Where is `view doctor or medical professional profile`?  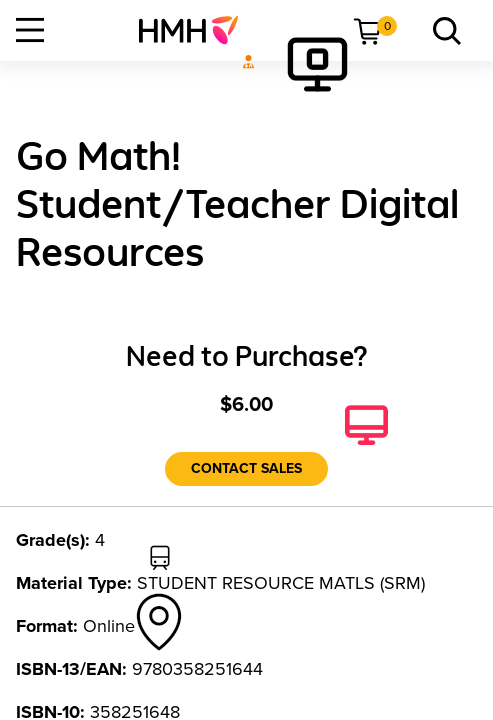
view doctor or medical professional profile is located at coordinates (248, 61).